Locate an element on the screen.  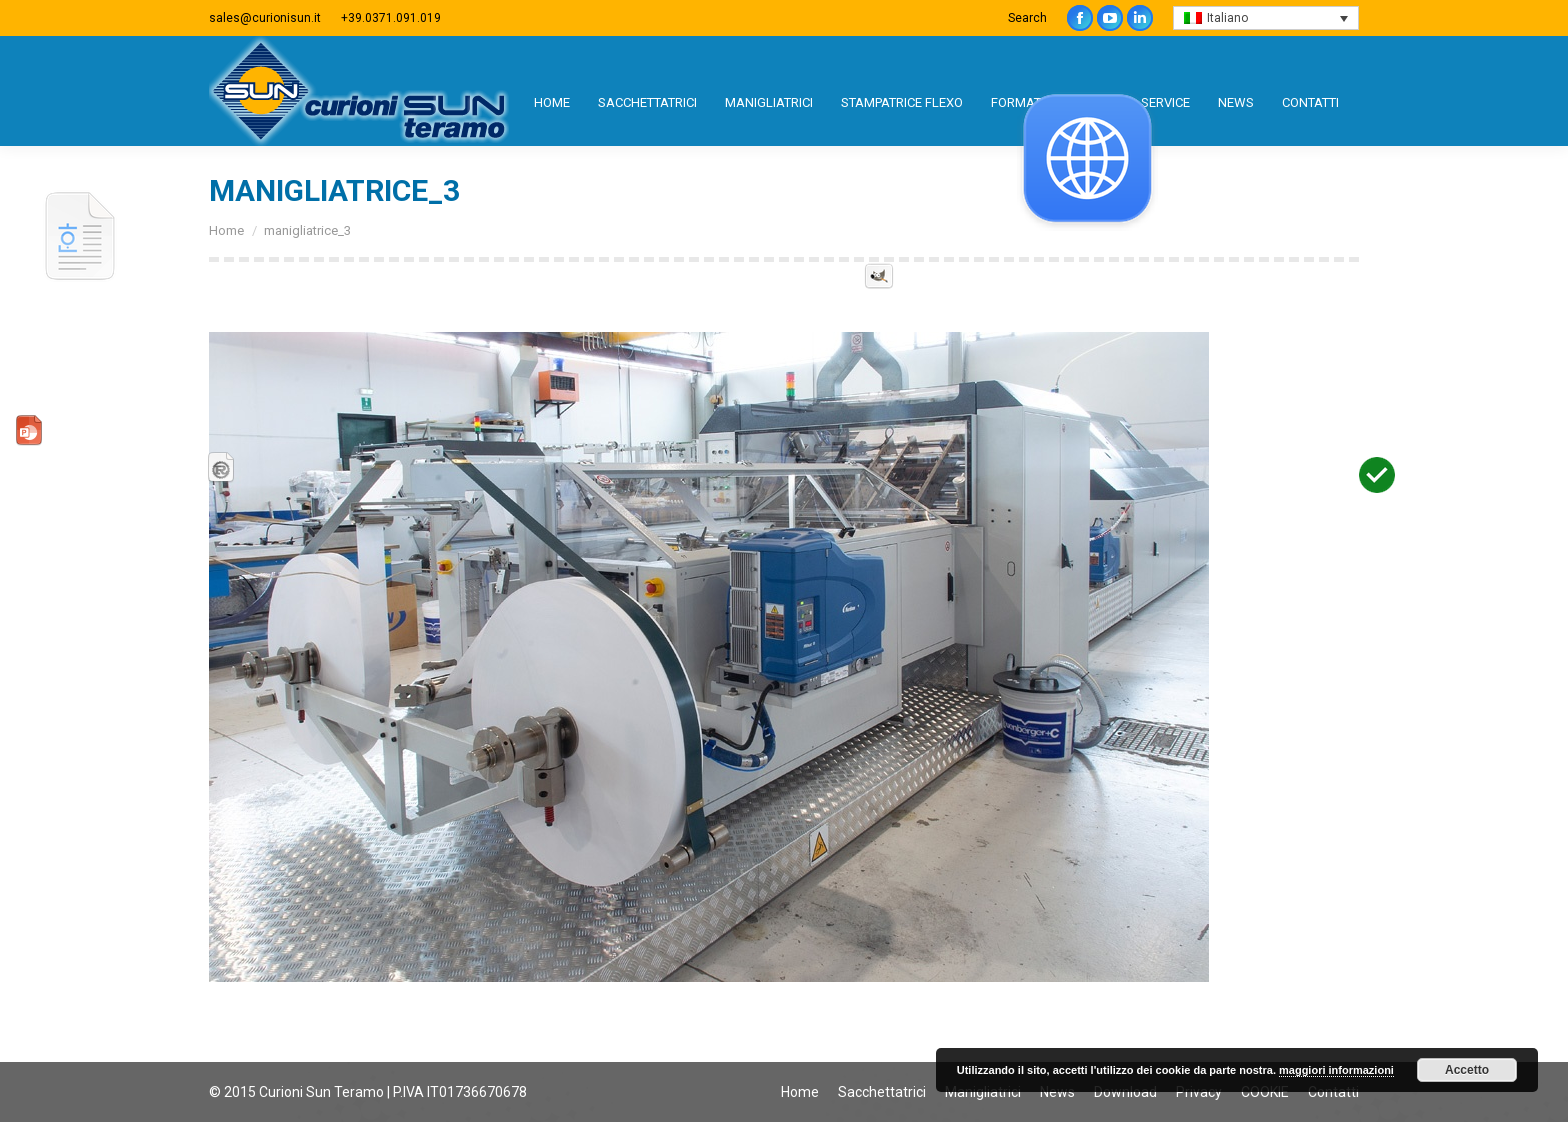
compressed GIMP project file is located at coordinates (879, 275).